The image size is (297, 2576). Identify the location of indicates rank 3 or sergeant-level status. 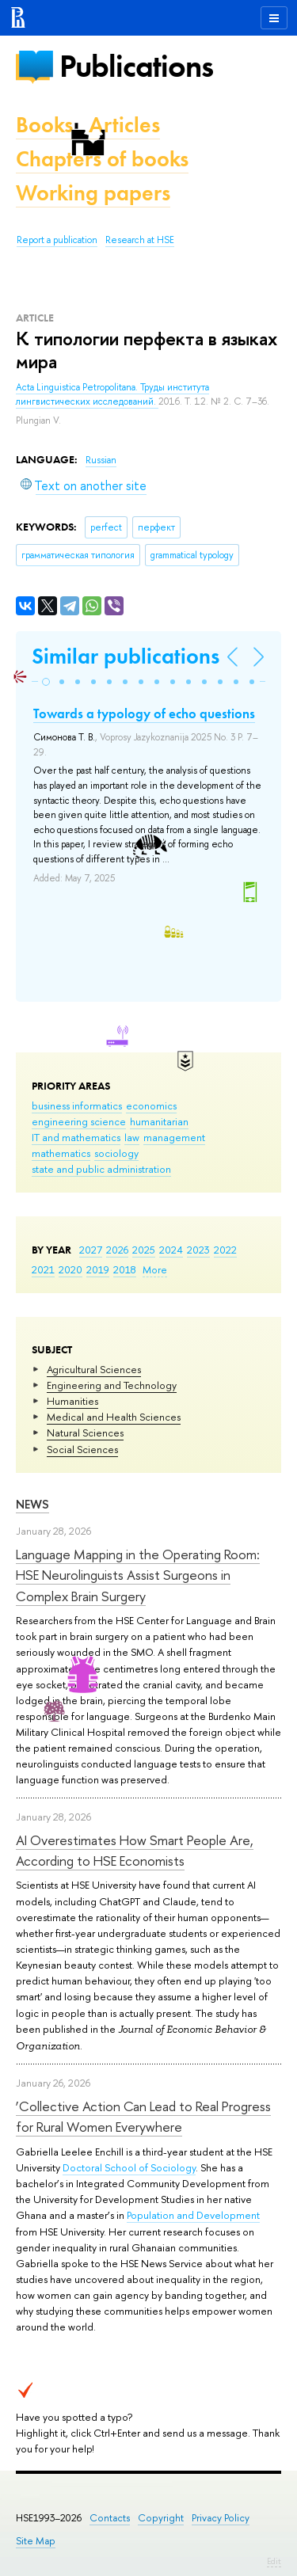
(185, 1061).